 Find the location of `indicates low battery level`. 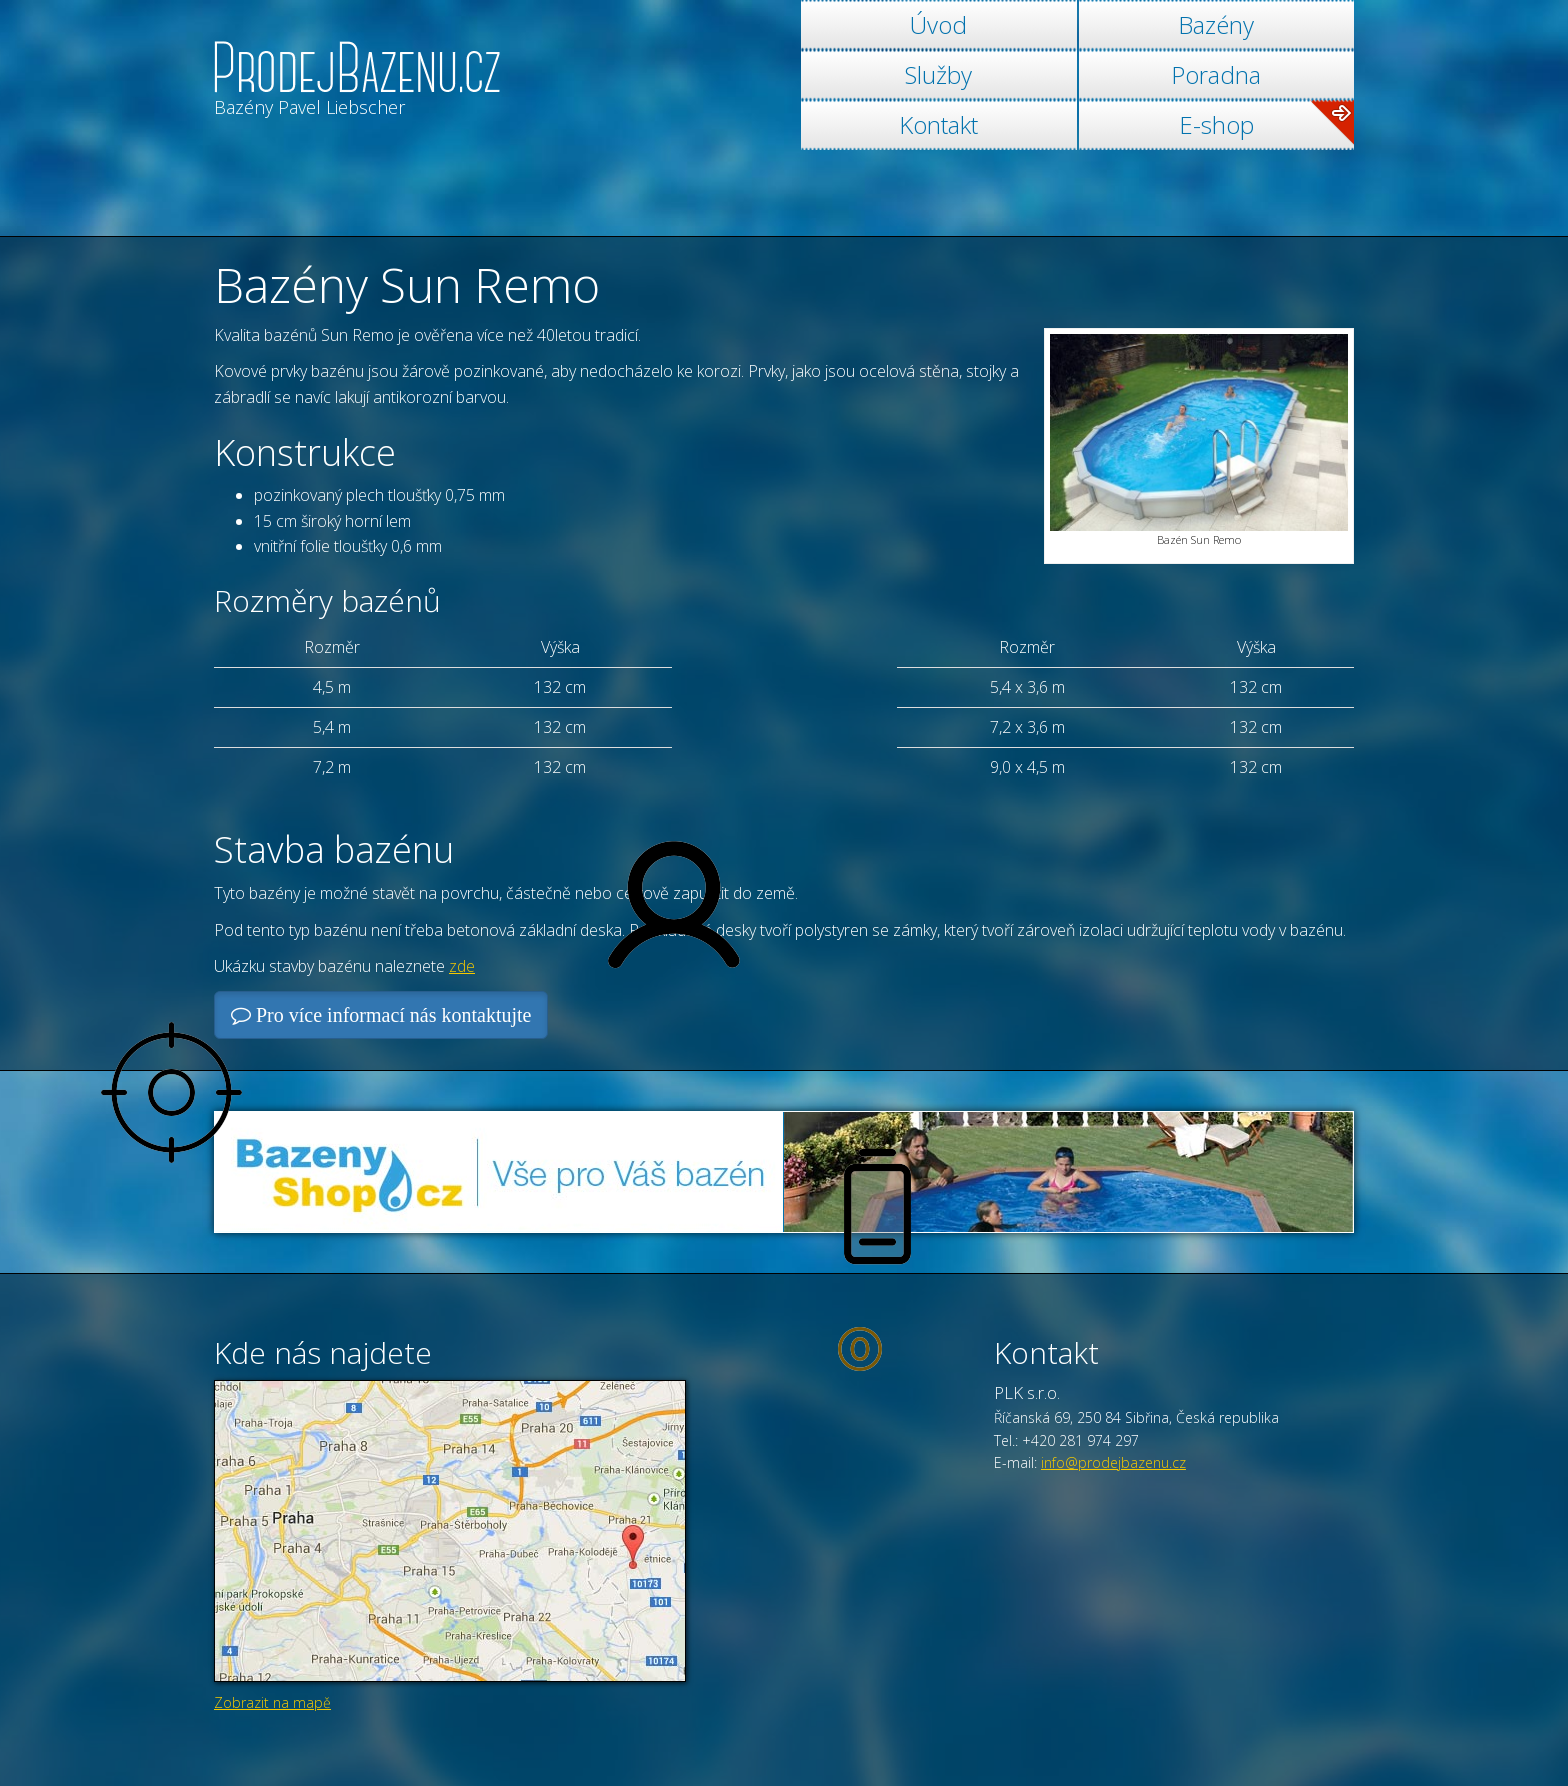

indicates low battery level is located at coordinates (877, 1208).